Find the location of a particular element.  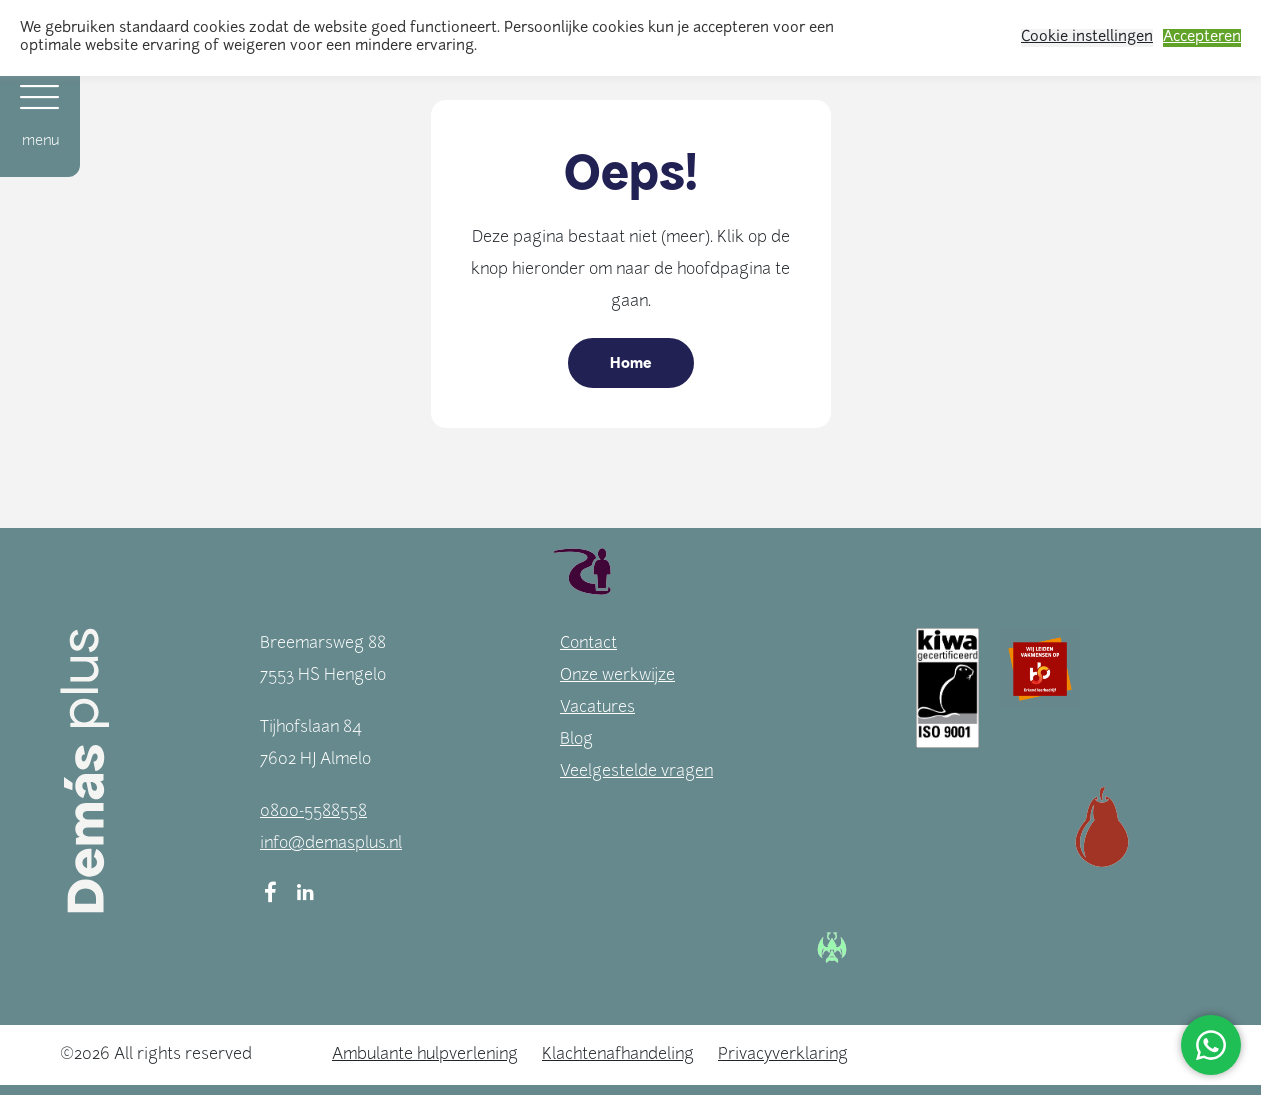

start your journey or adventure is located at coordinates (582, 568).